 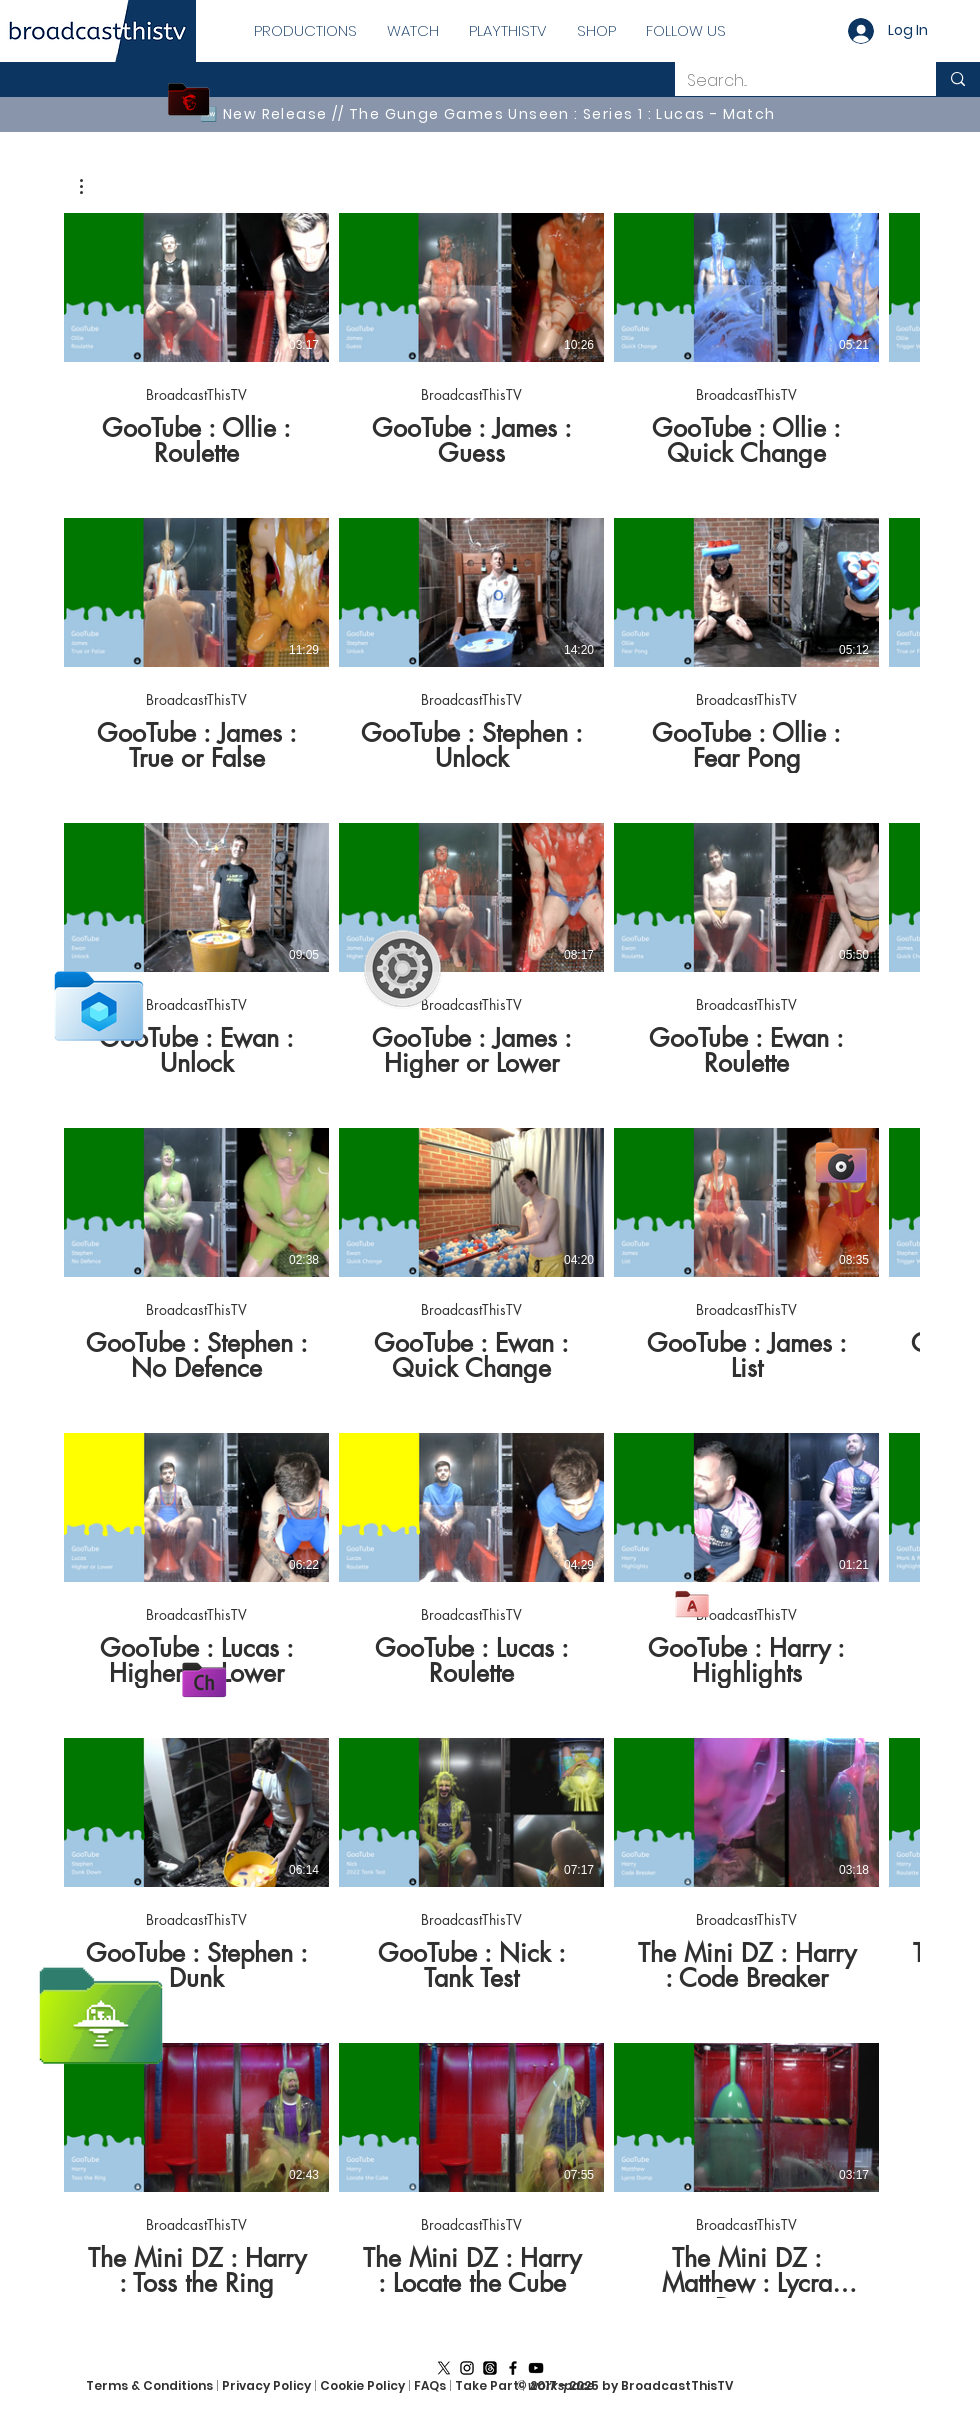 What do you see at coordinates (841, 1164) in the screenshot?
I see `open your music folder` at bounding box center [841, 1164].